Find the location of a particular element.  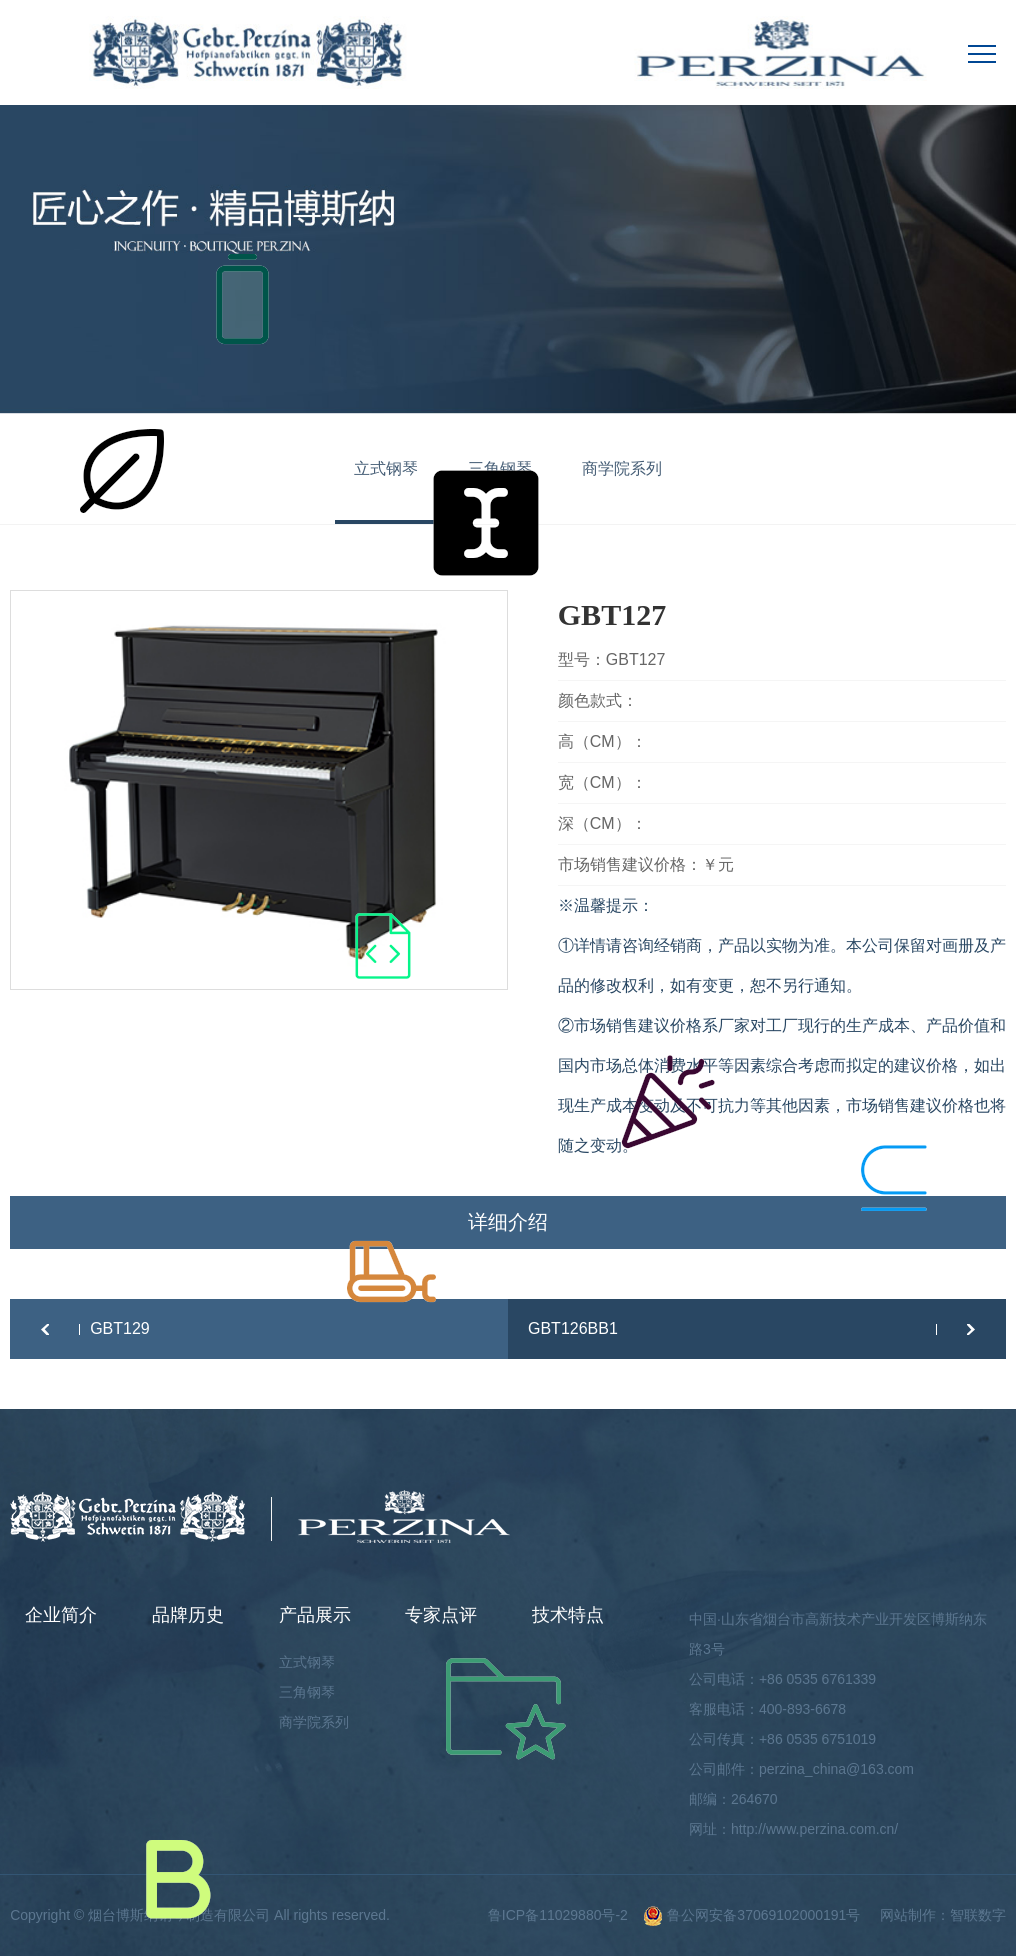

construction or building in progress is located at coordinates (391, 1271).